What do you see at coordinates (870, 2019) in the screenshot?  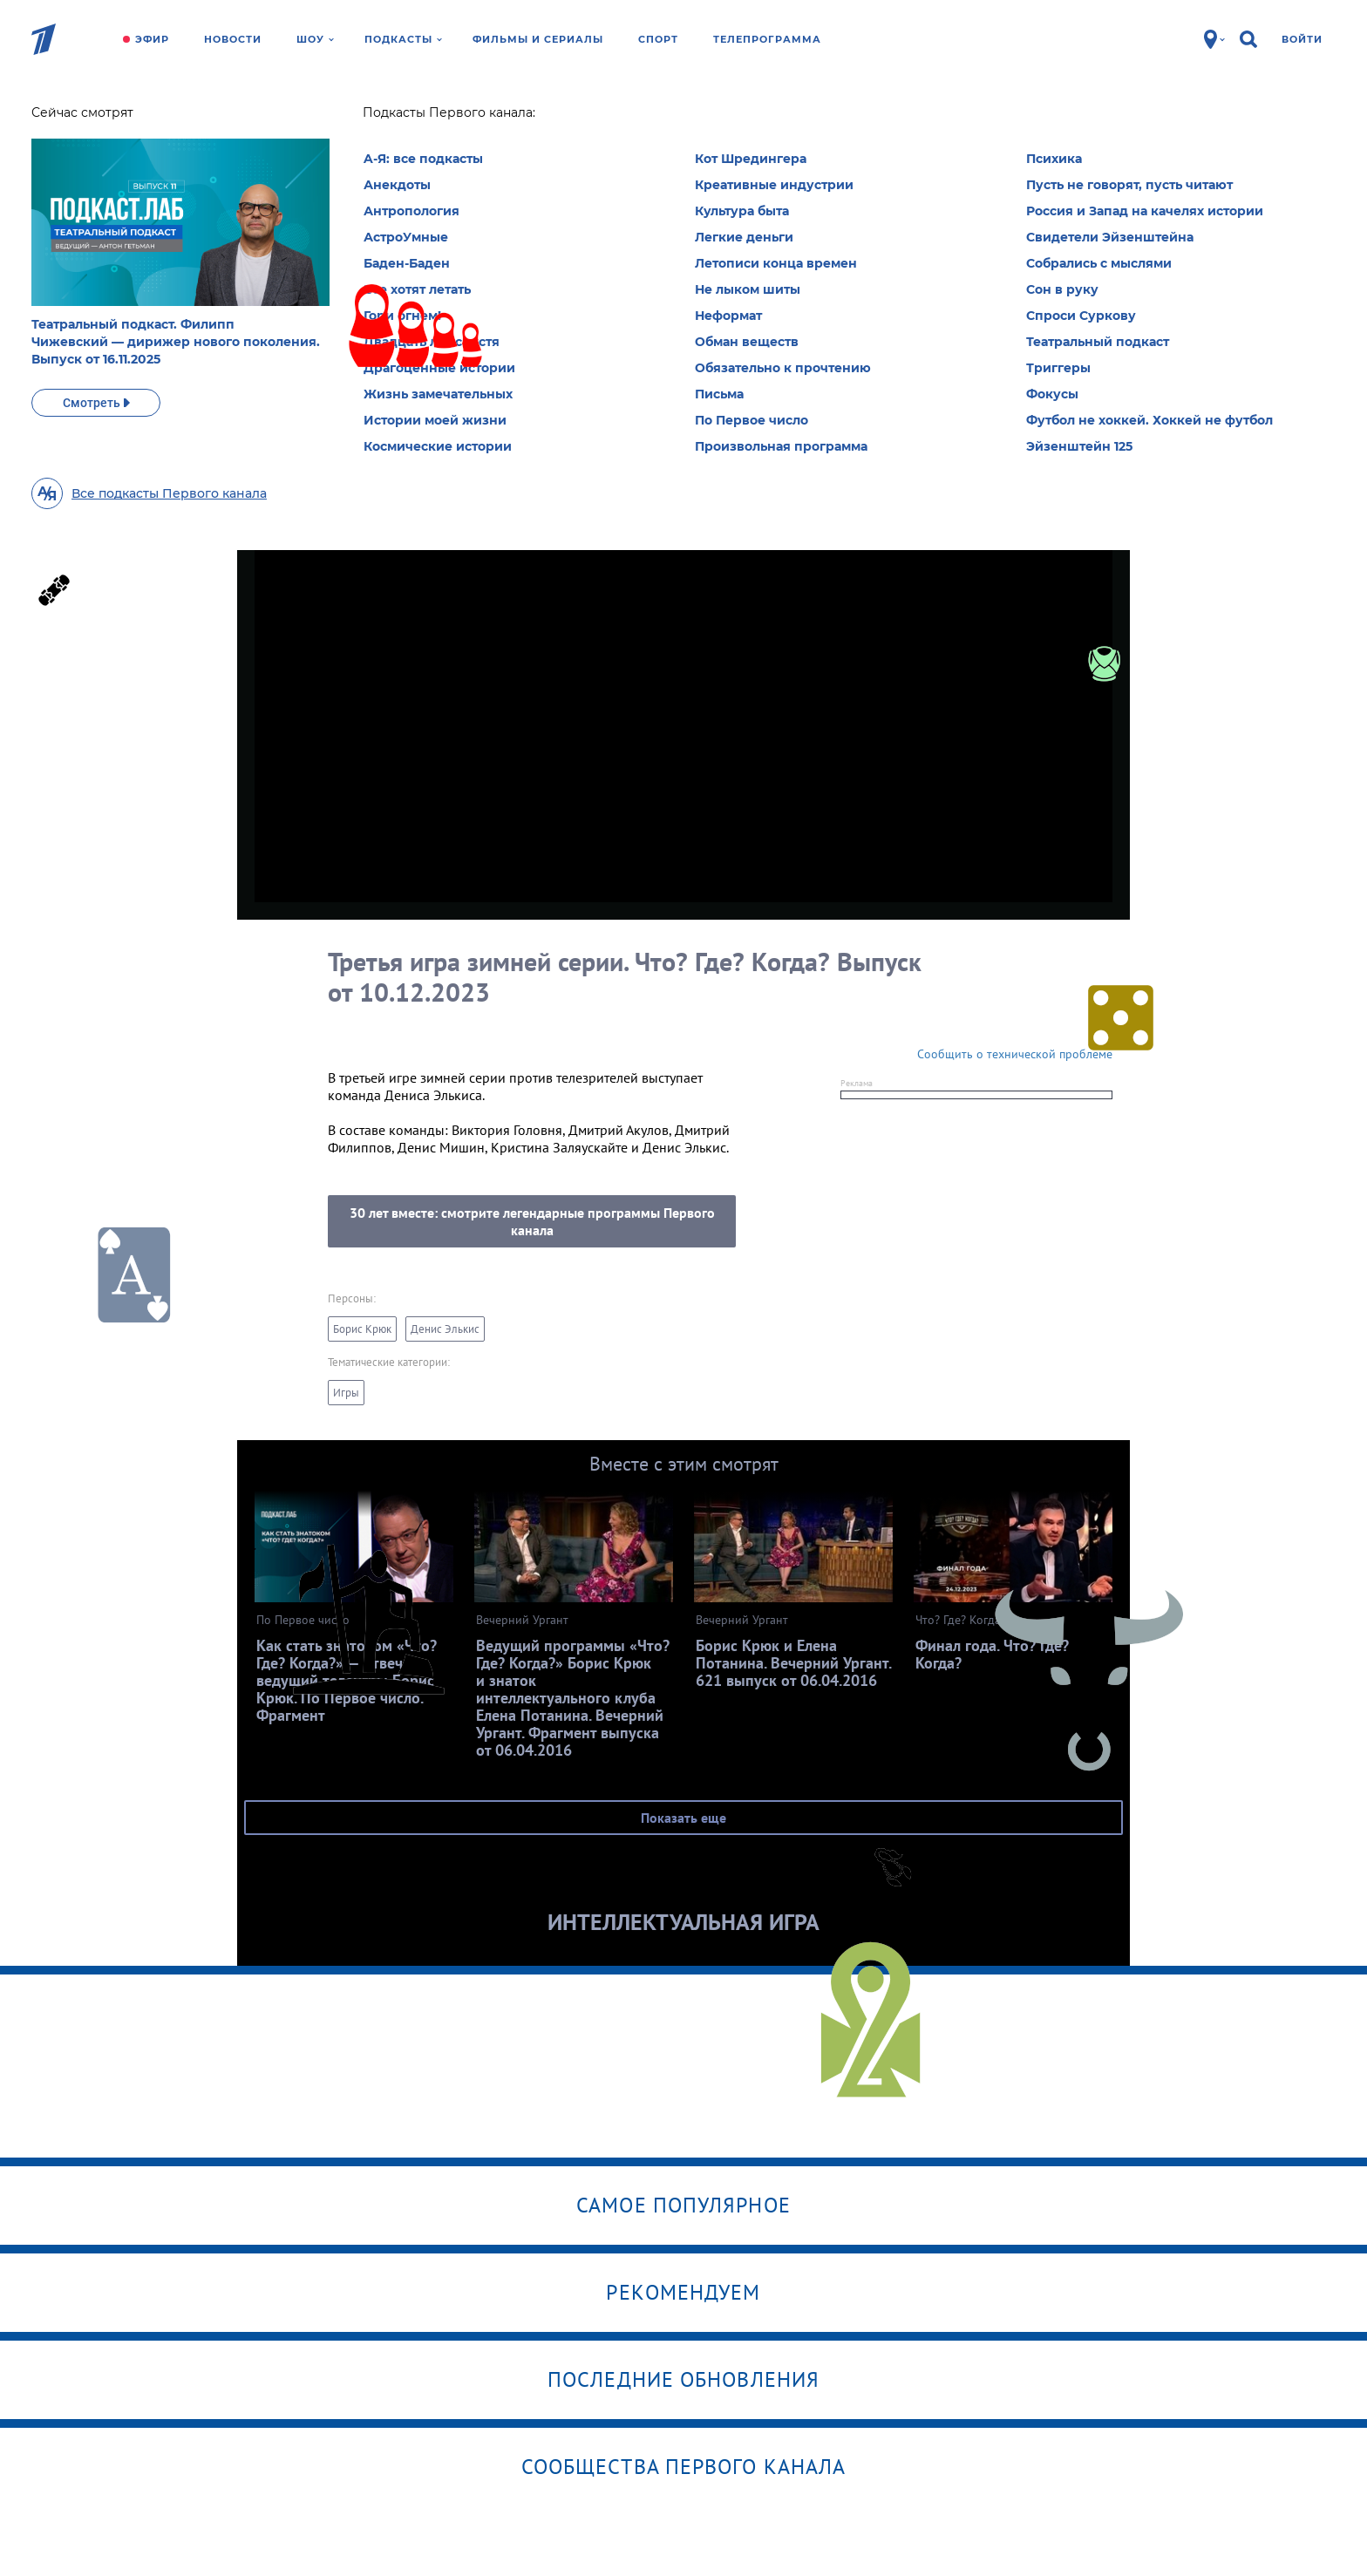 I see `religious or faith-based game element` at bounding box center [870, 2019].